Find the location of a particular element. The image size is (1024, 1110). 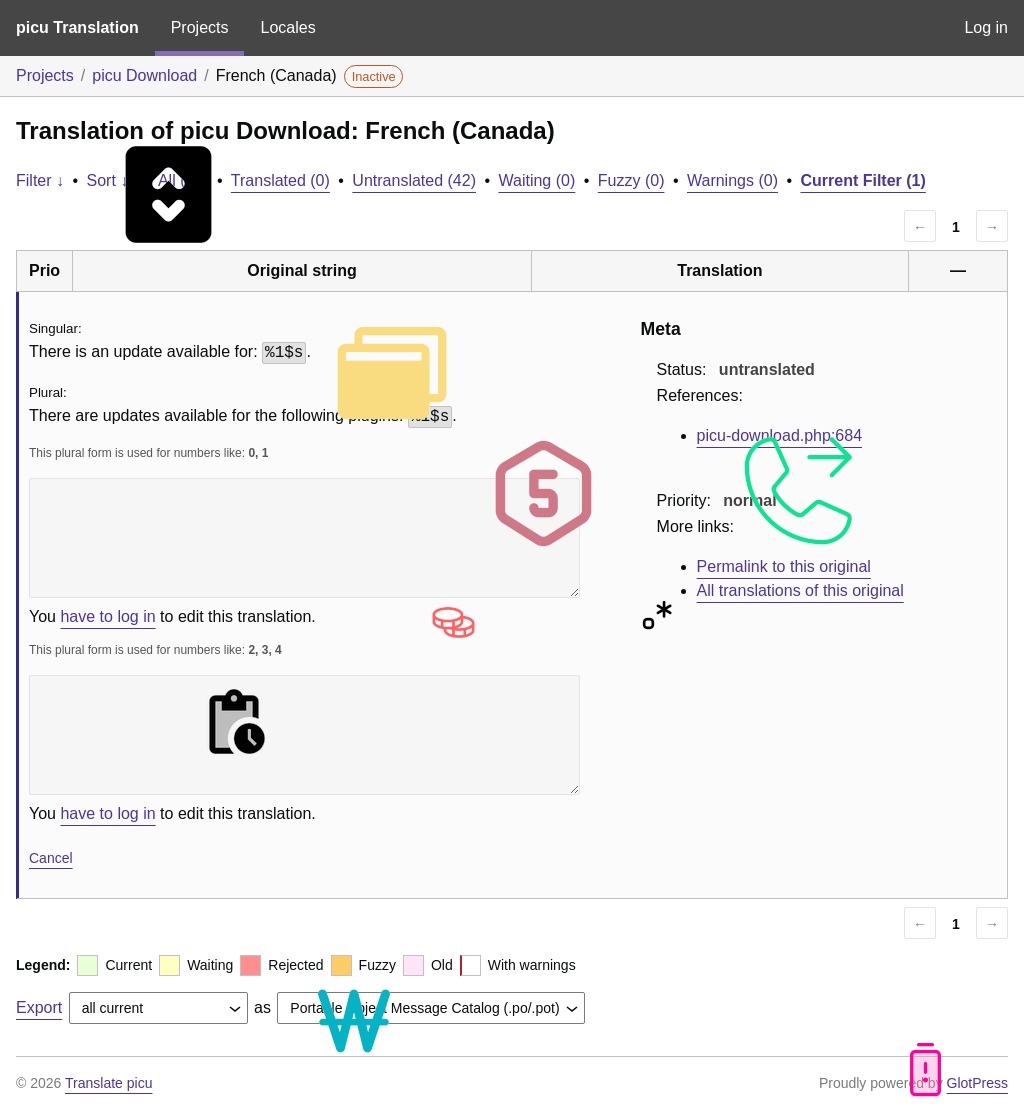

view pending tasks or actions is located at coordinates (234, 723).